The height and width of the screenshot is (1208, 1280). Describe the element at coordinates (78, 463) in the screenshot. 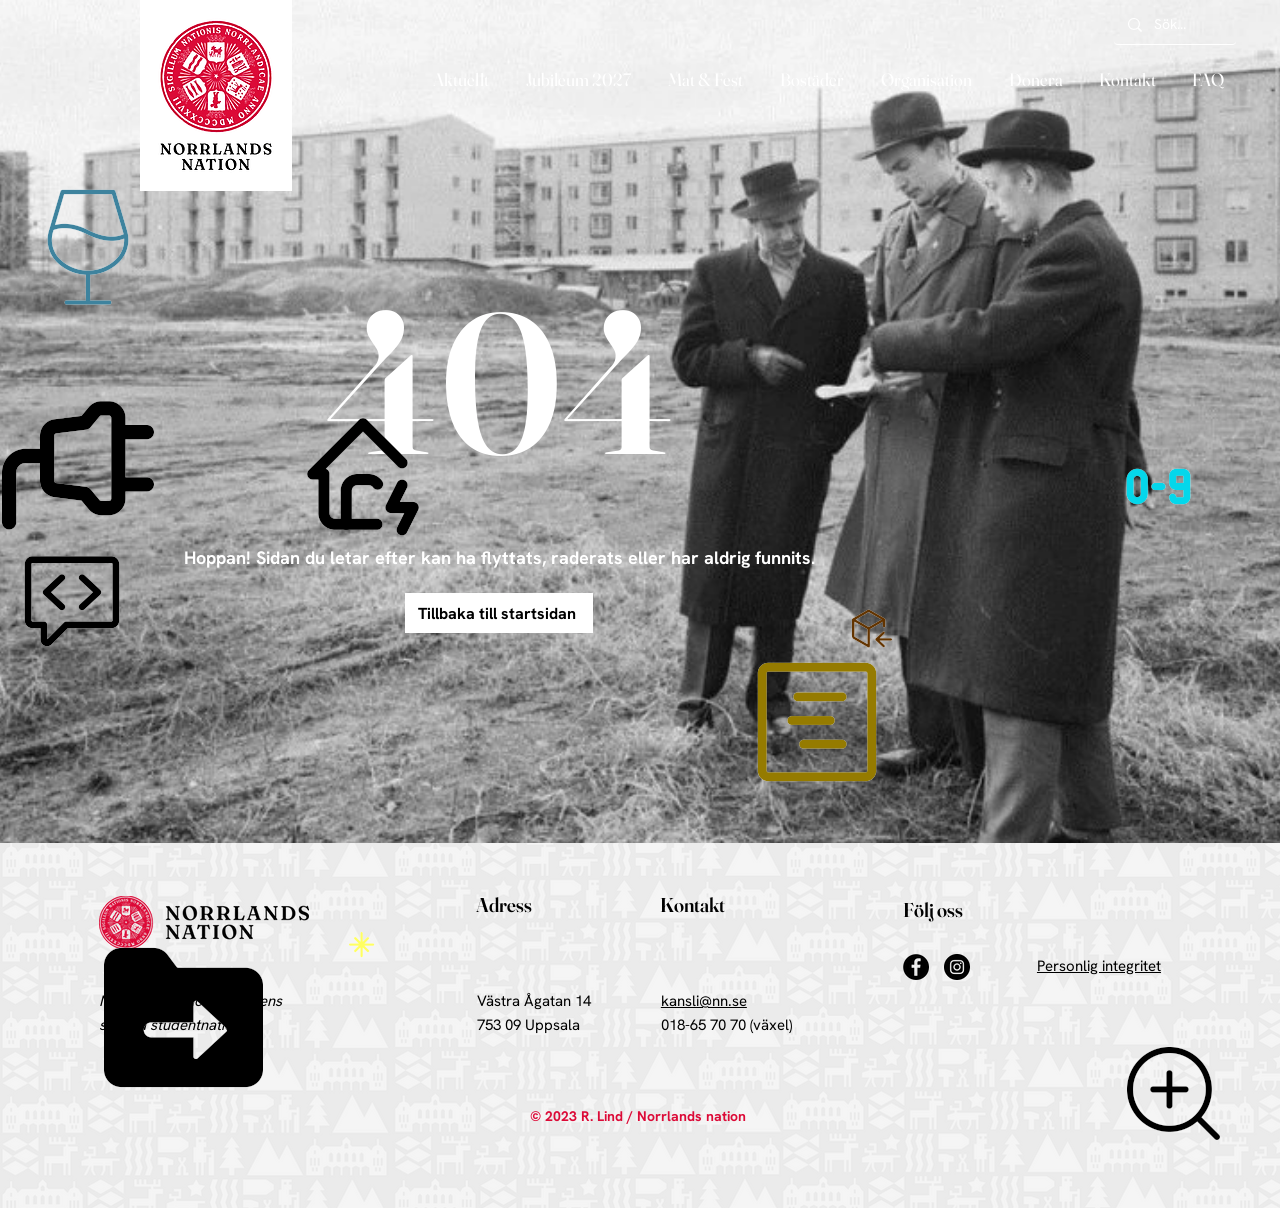

I see `connect to a power source or external device` at that location.